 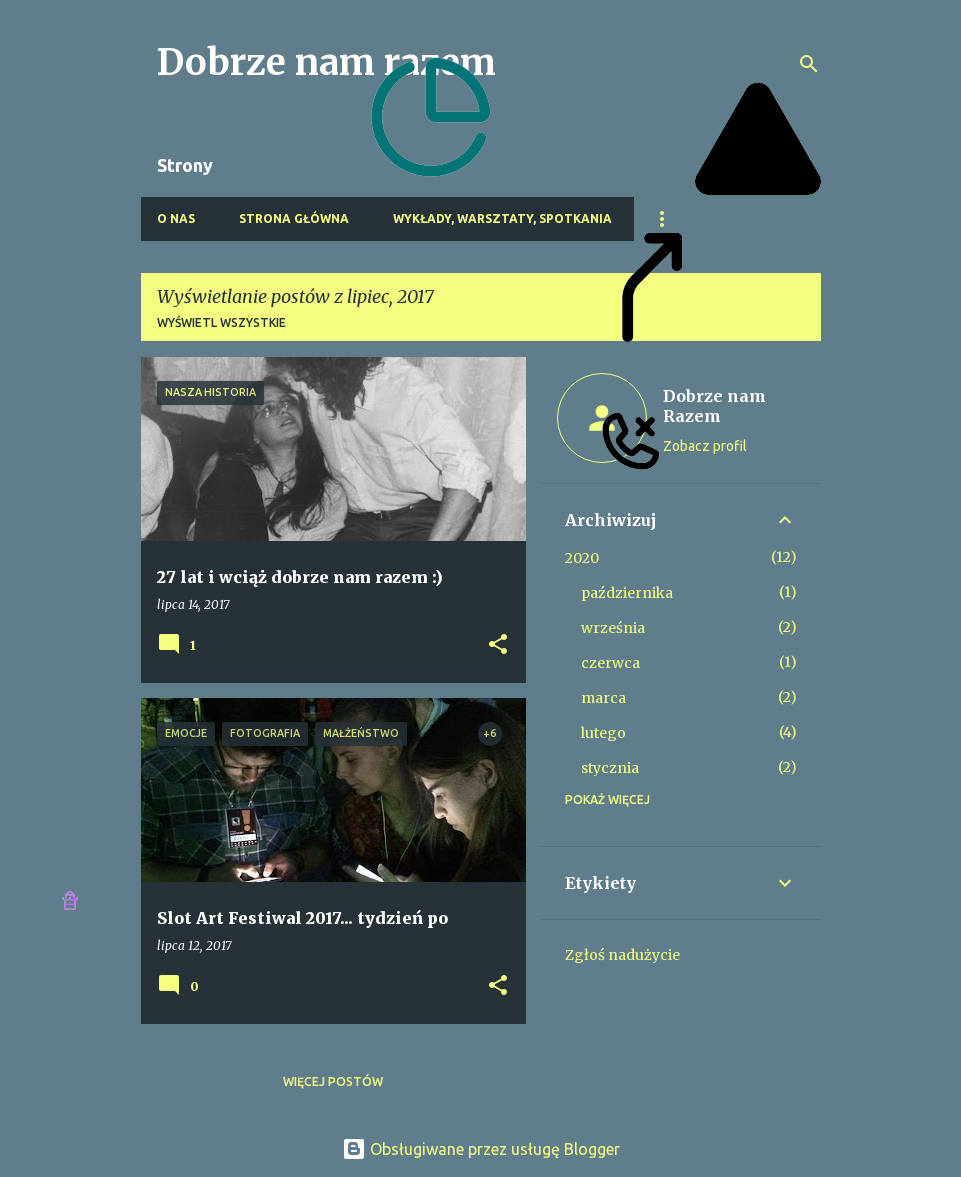 What do you see at coordinates (758, 141) in the screenshot?
I see `indicates a warning or alert status` at bounding box center [758, 141].